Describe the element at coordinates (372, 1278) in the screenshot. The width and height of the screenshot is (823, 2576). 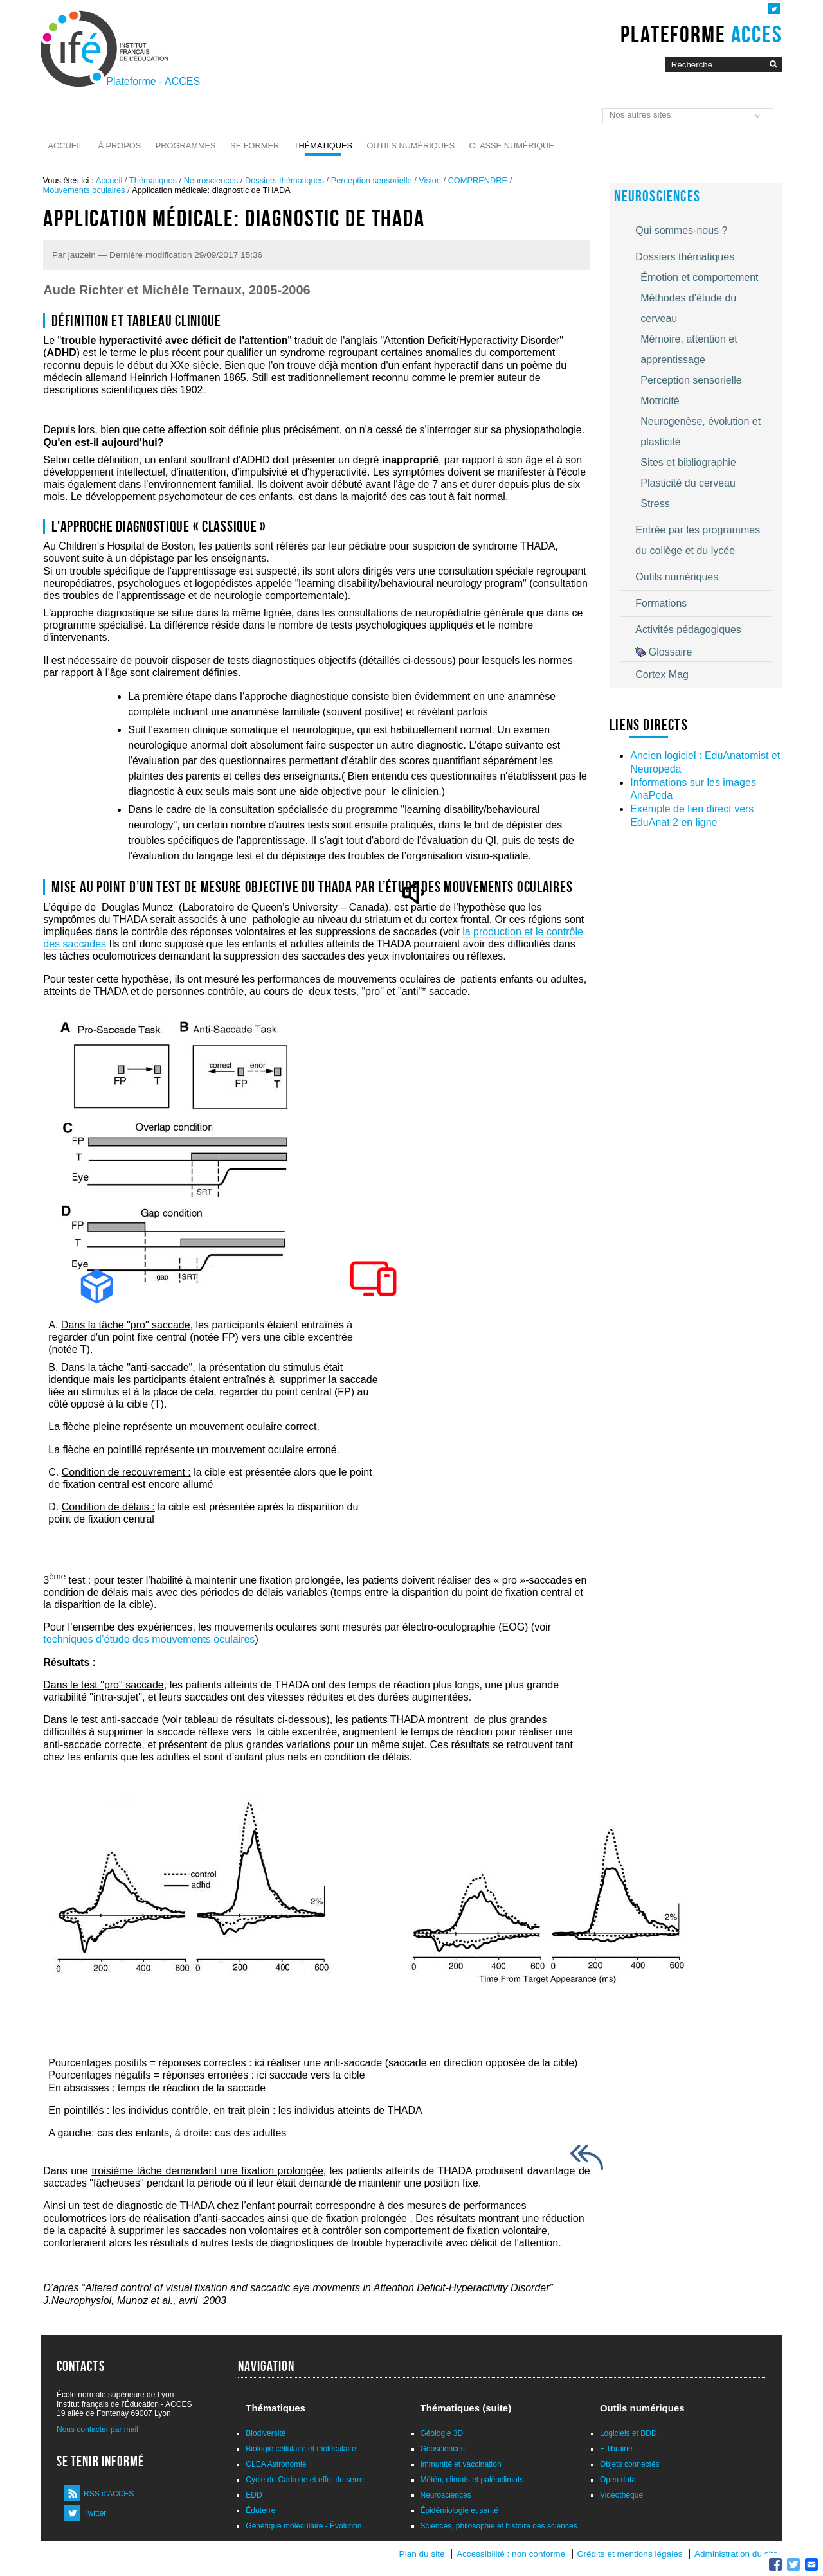
I see `manage connected devices` at that location.